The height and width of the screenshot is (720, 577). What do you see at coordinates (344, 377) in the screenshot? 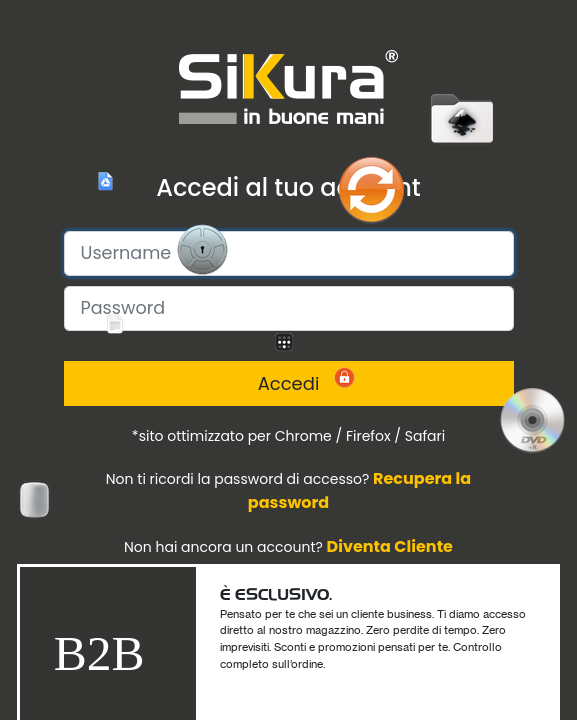
I see `lock your screen` at bounding box center [344, 377].